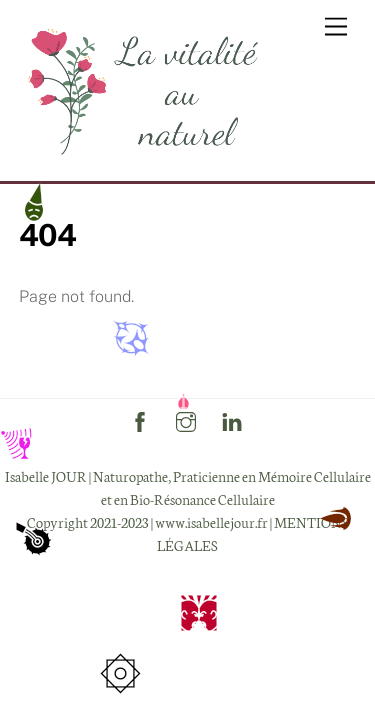 The height and width of the screenshot is (720, 375). Describe the element at coordinates (16, 443) in the screenshot. I see `access ultrasound or sonography features` at that location.